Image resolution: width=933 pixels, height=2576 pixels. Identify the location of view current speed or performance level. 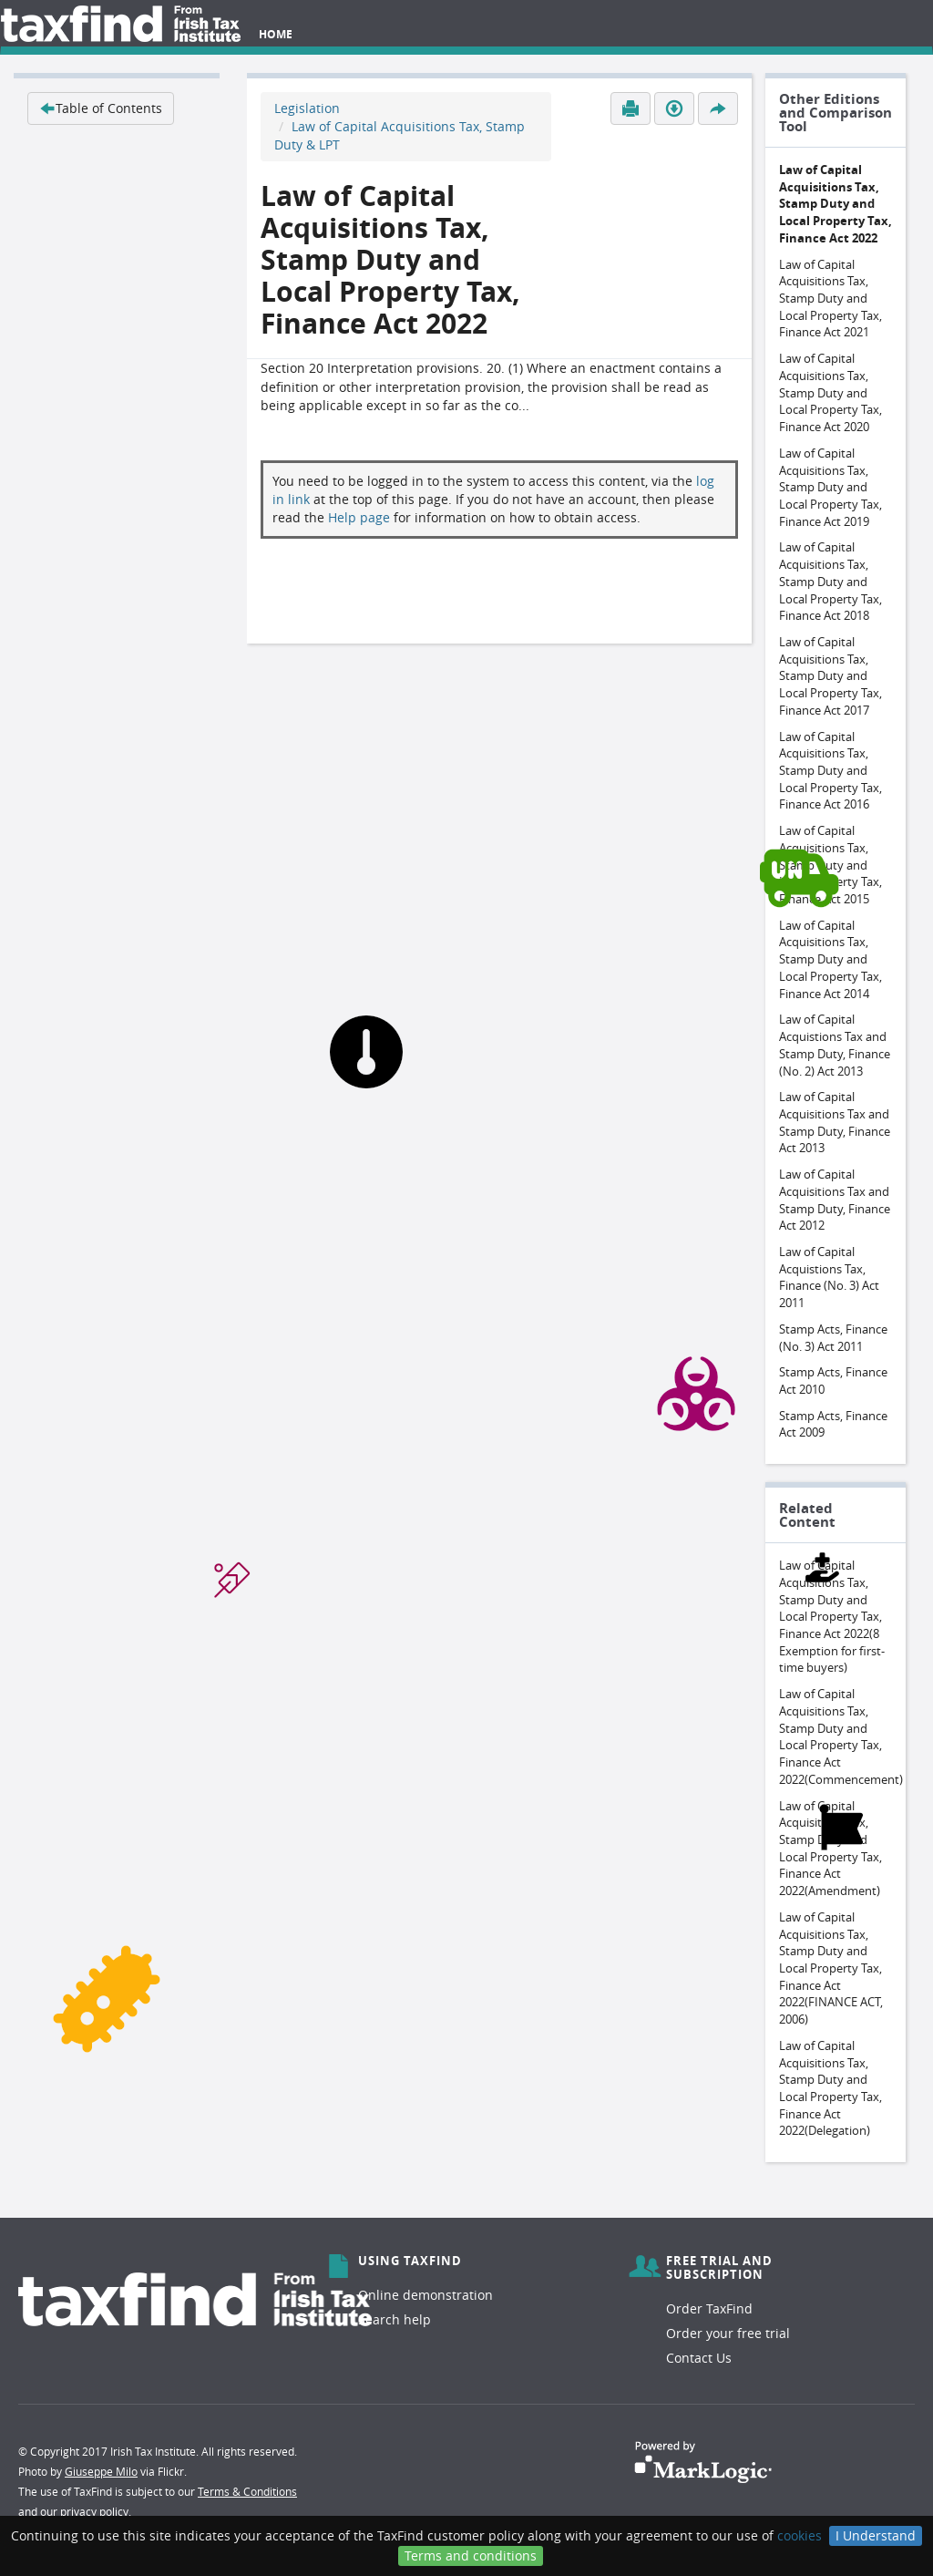
(366, 1052).